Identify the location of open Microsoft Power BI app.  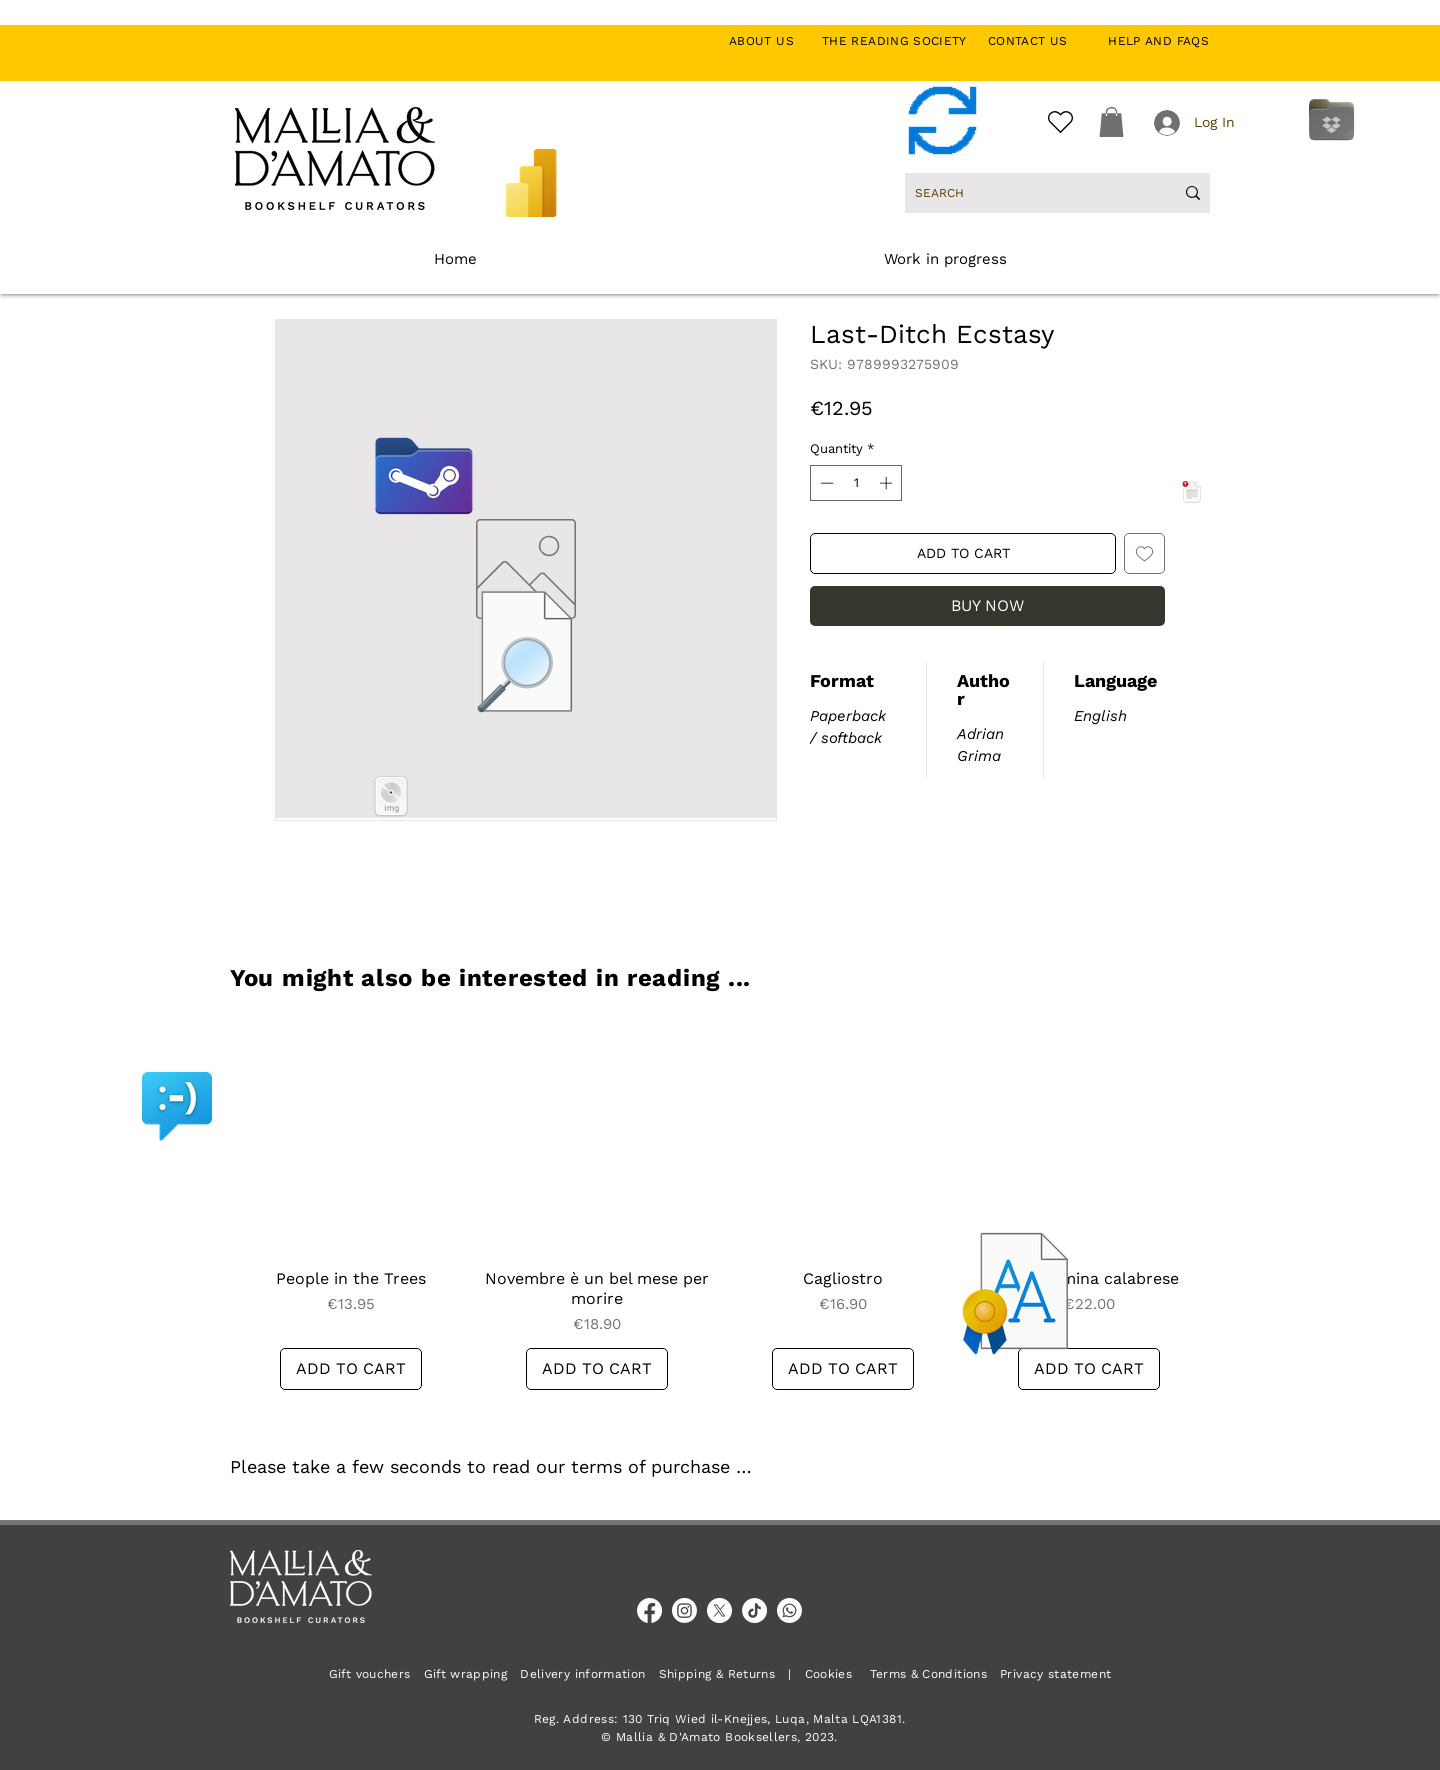
(531, 183).